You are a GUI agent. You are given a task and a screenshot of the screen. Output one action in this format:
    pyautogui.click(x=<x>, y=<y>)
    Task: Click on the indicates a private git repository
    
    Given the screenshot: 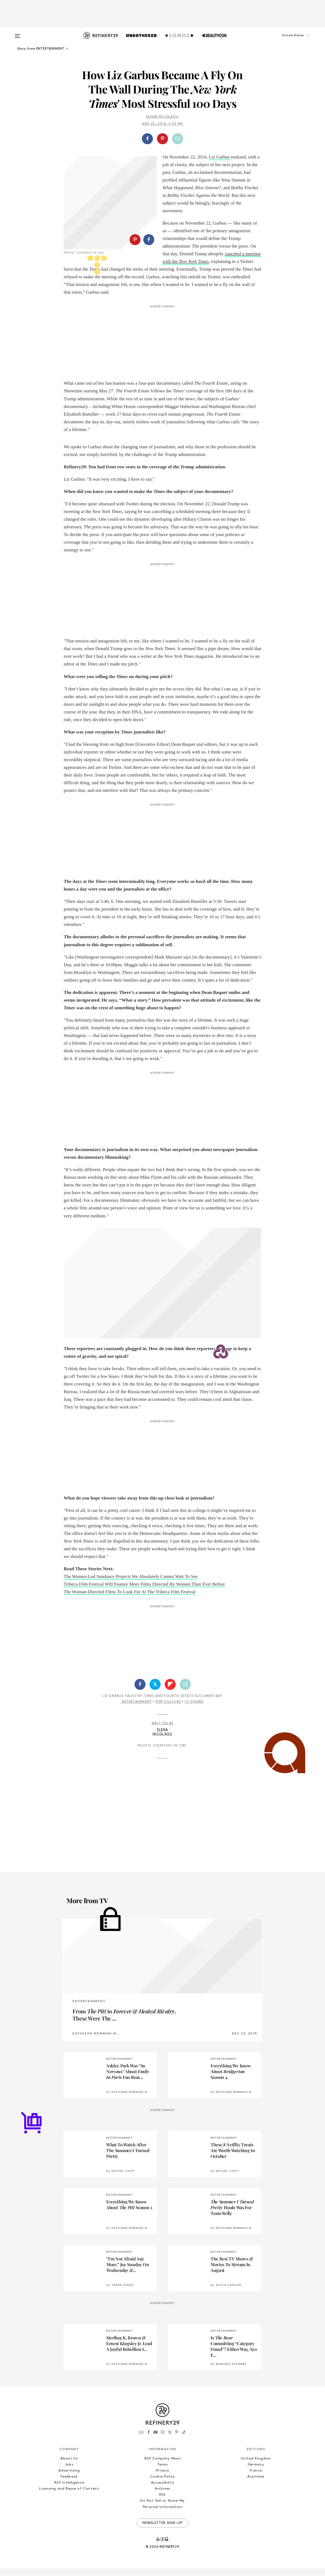 What is the action you would take?
    pyautogui.click(x=110, y=1920)
    